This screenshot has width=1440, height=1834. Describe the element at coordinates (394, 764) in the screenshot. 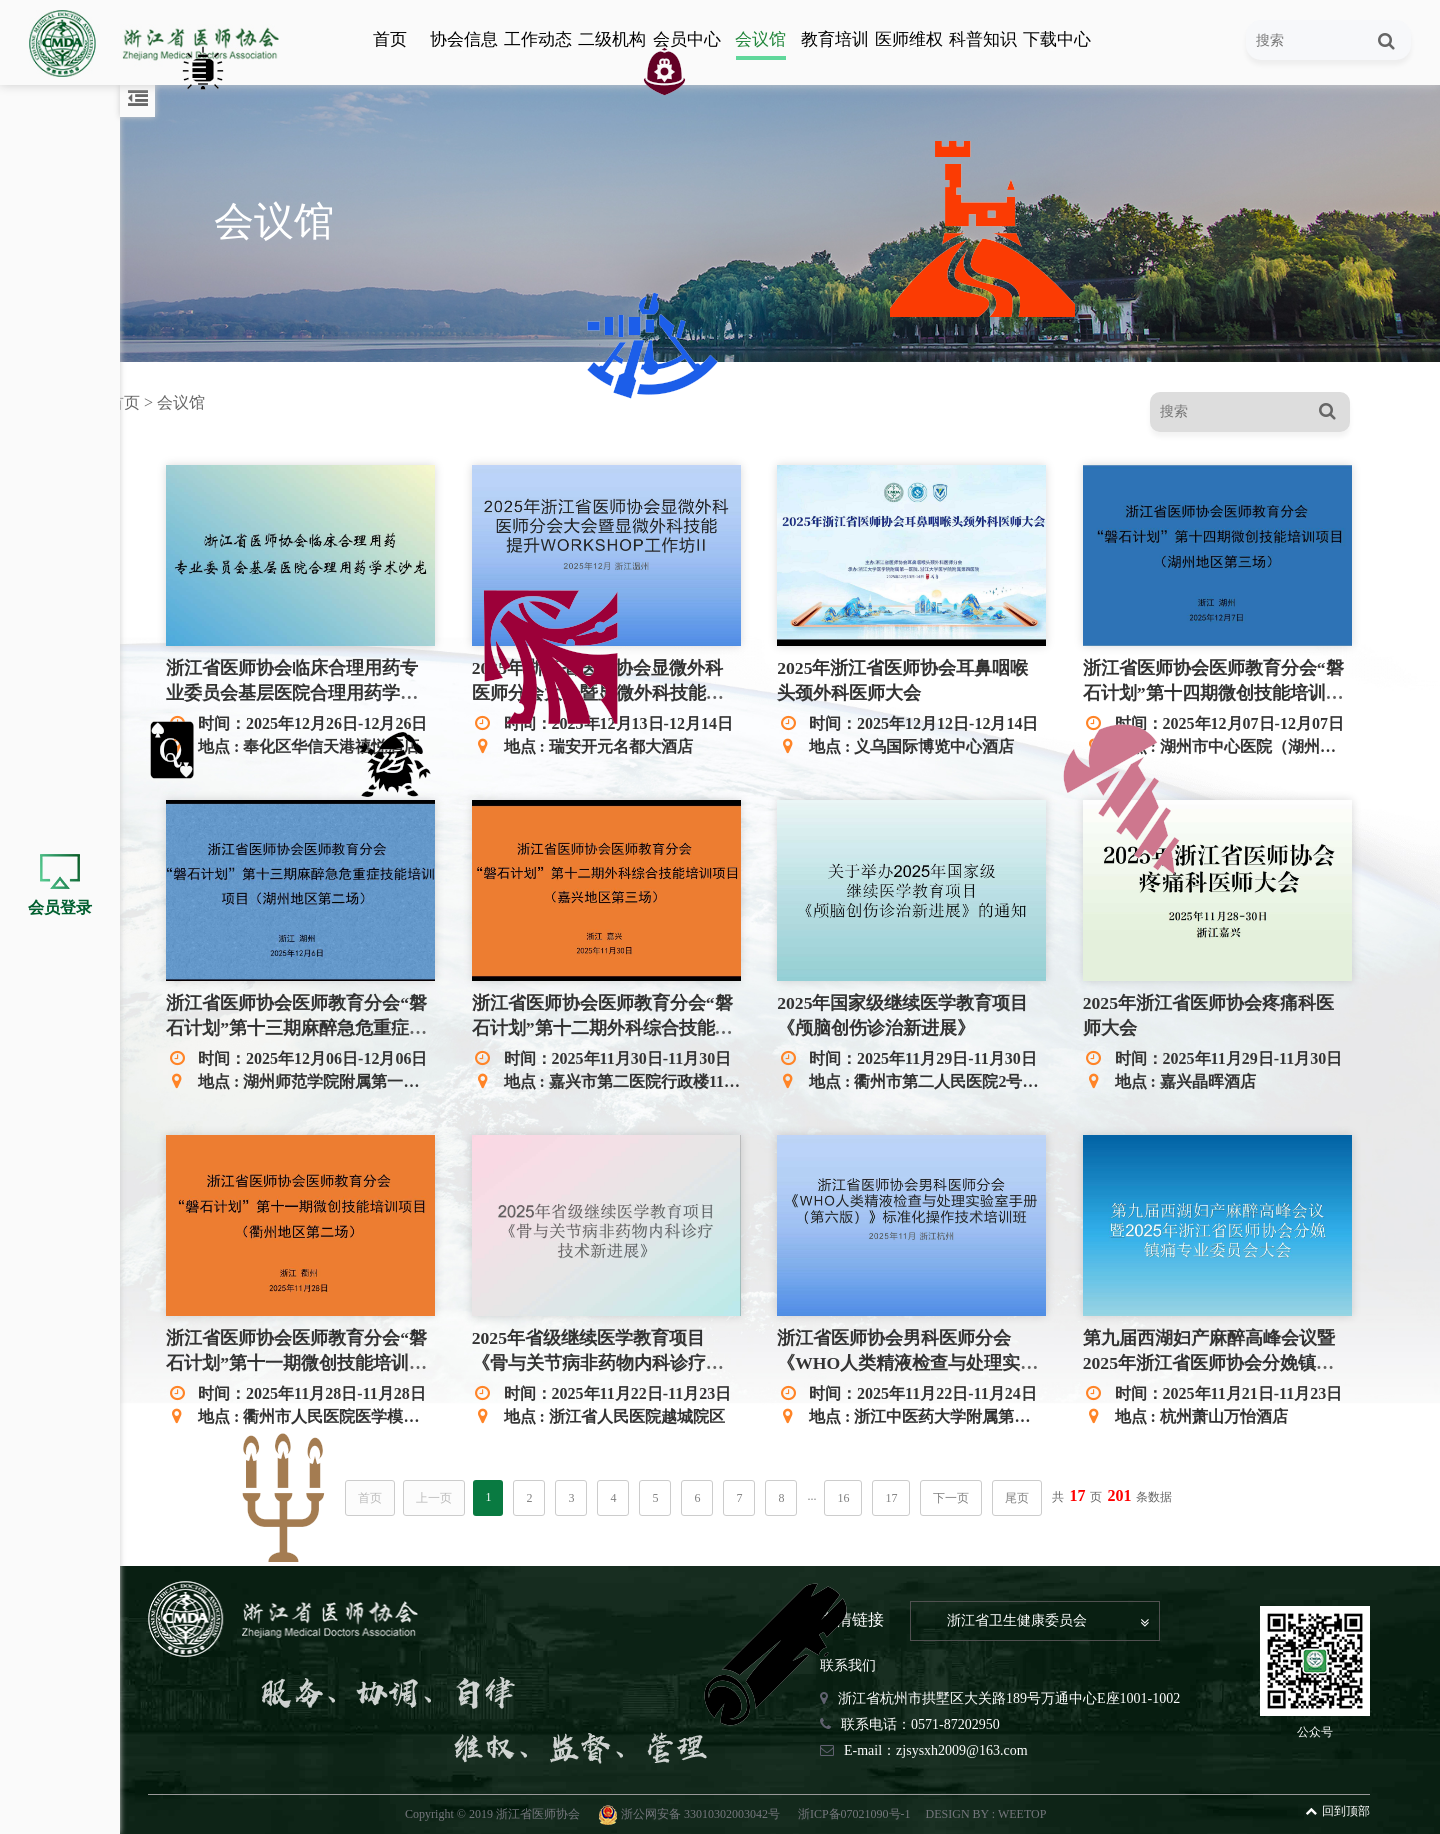

I see `enemy character or hostile NPC indicator` at that location.